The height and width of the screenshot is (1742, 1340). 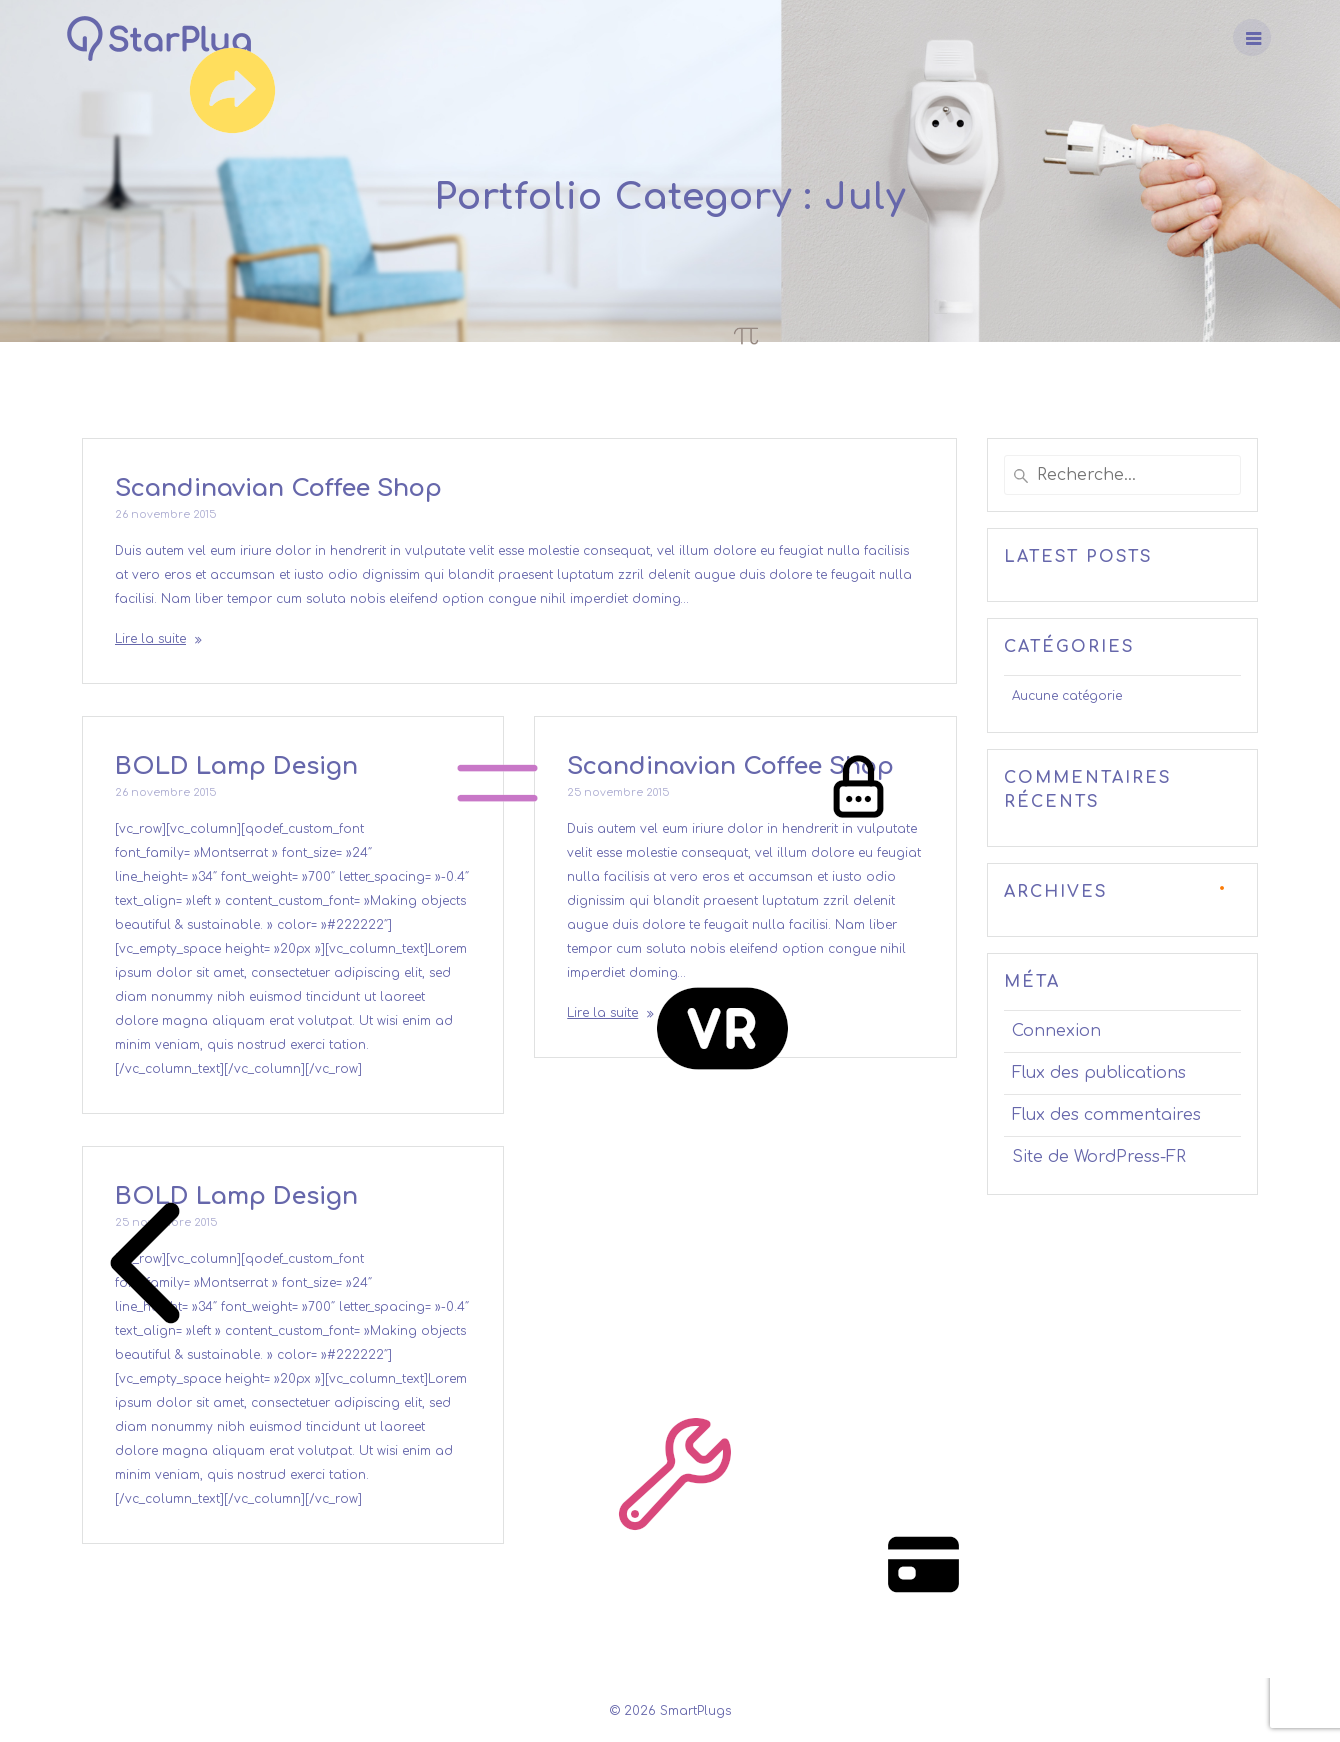 What do you see at coordinates (858, 786) in the screenshot?
I see `enter password to unlock` at bounding box center [858, 786].